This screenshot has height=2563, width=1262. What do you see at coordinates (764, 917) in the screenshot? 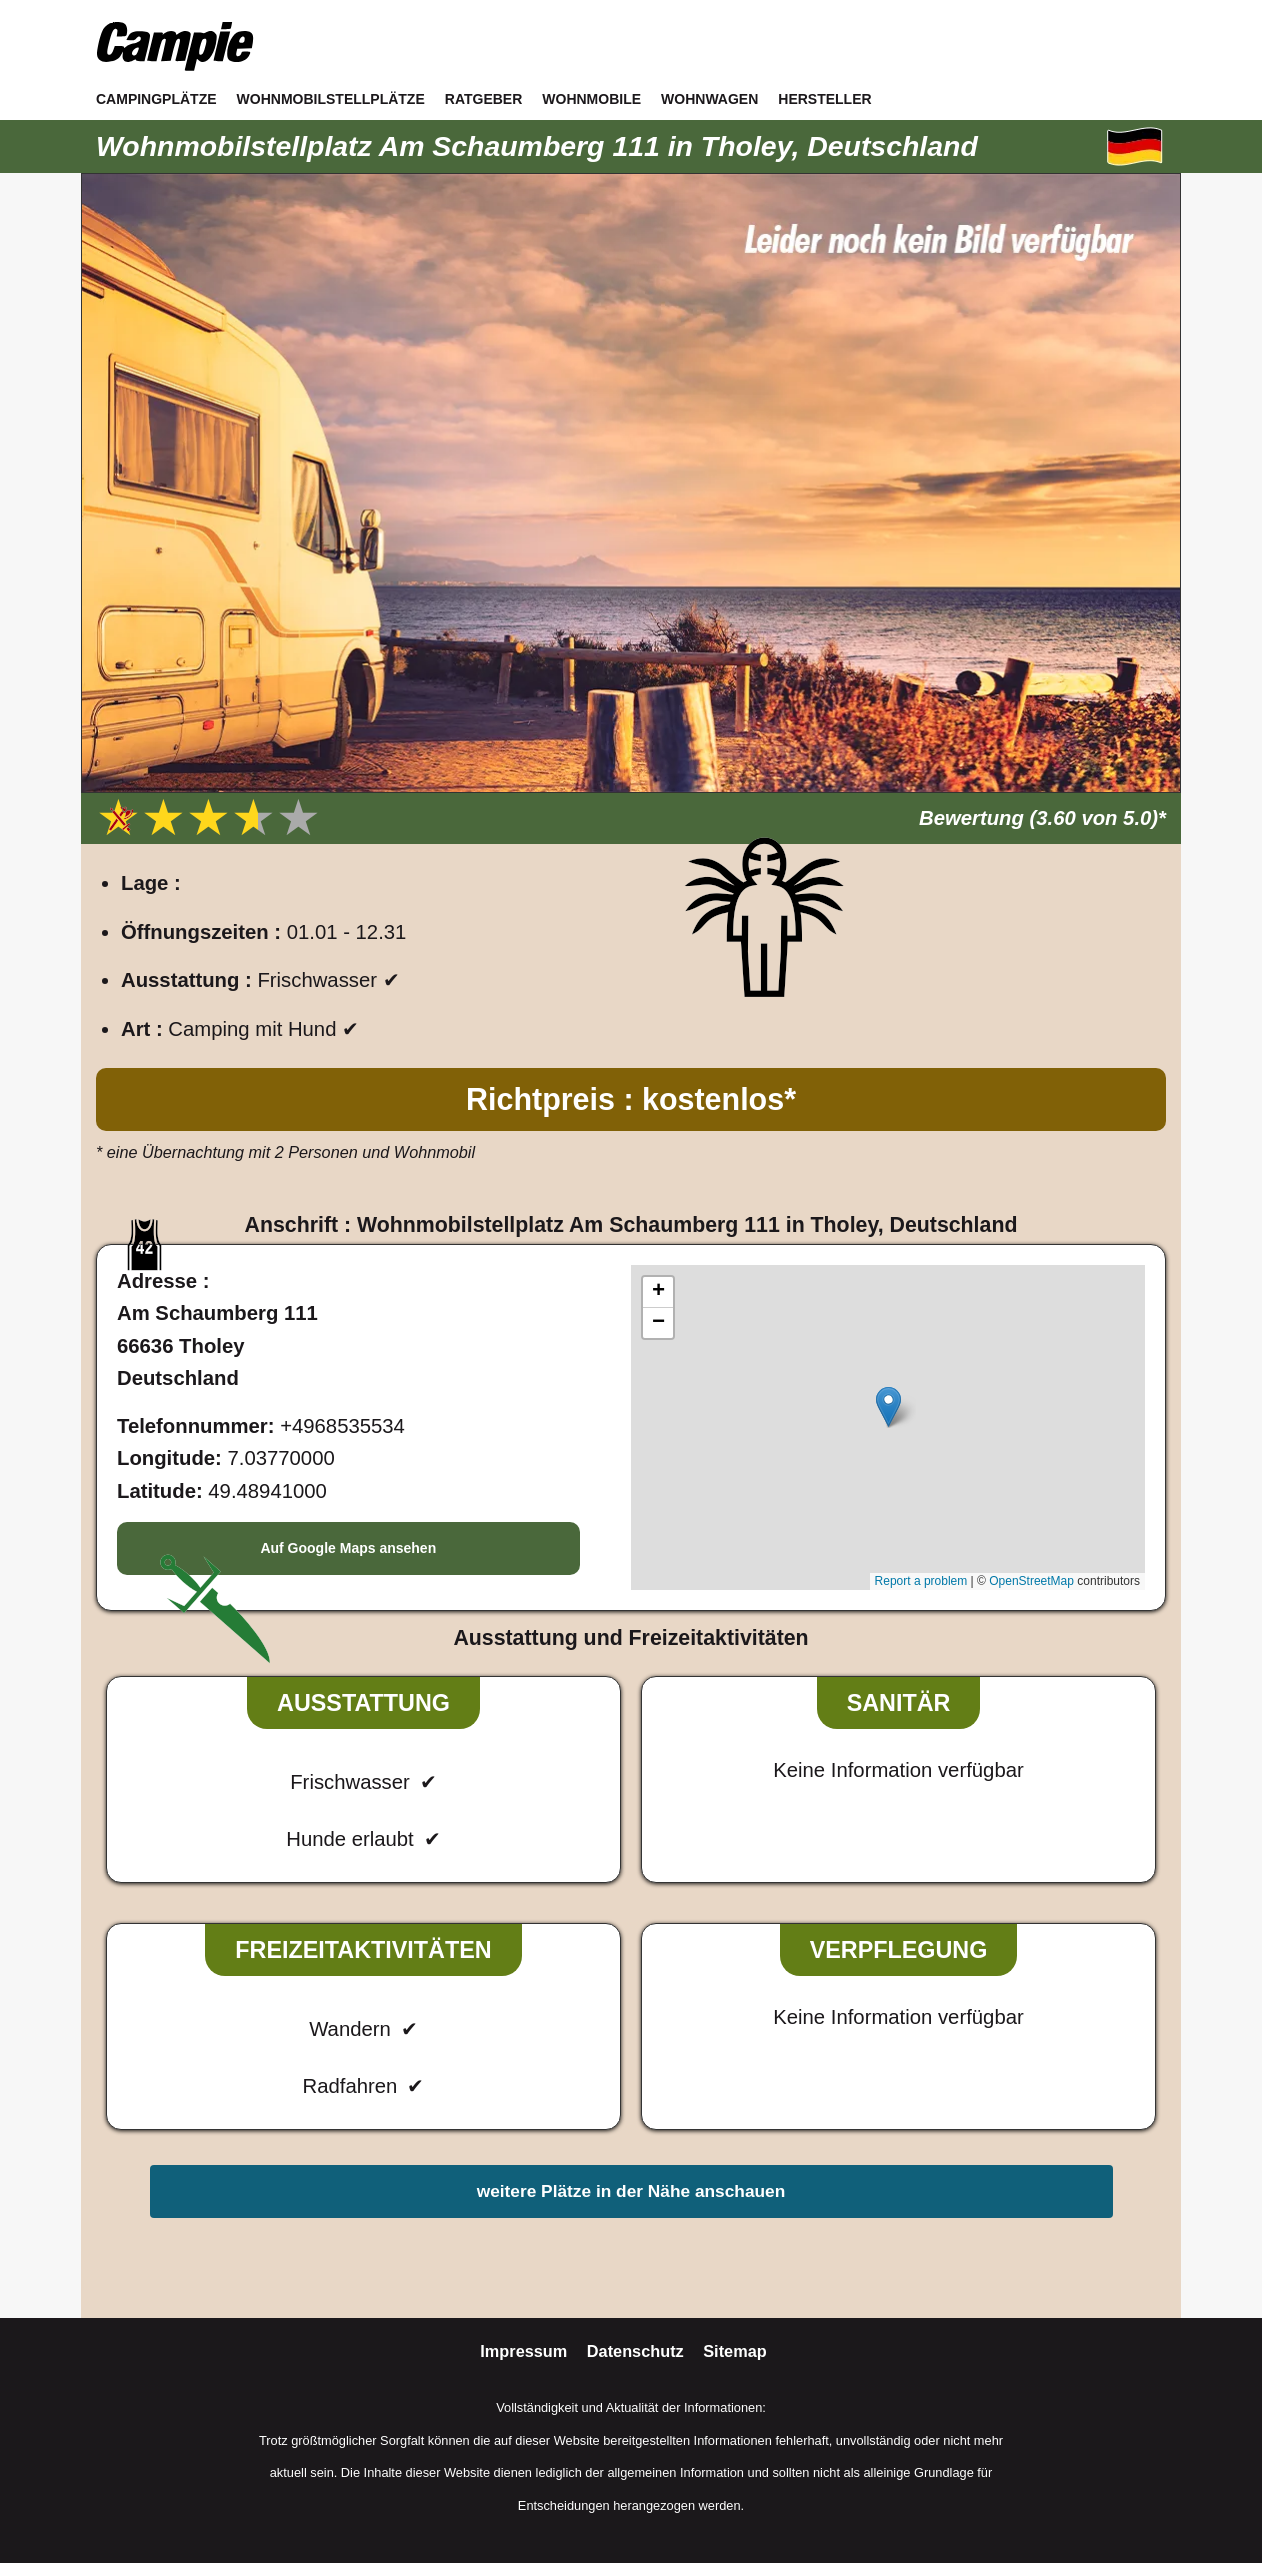
I see `select octopus-human hybrid character` at bounding box center [764, 917].